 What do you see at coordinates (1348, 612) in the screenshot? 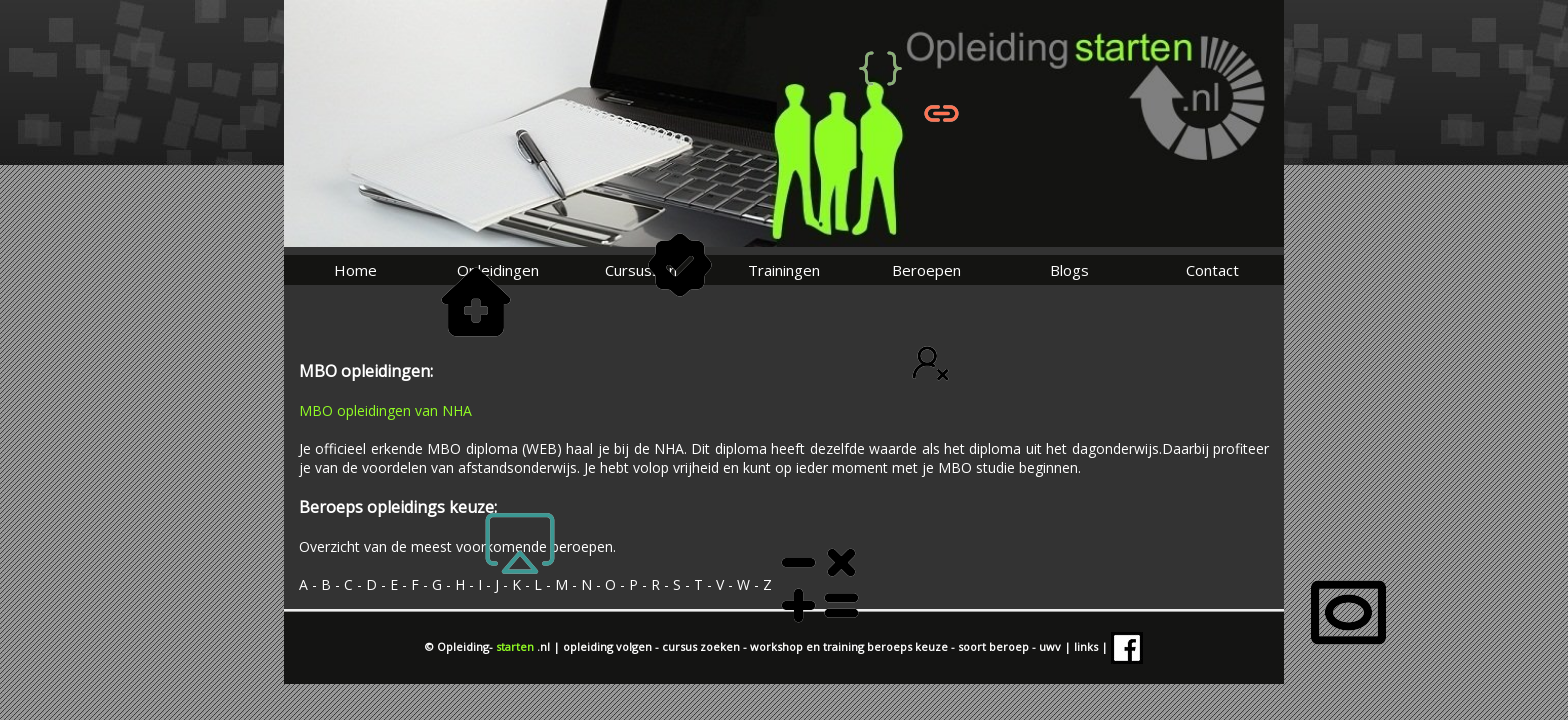
I see `apply vignette effect to photo` at bounding box center [1348, 612].